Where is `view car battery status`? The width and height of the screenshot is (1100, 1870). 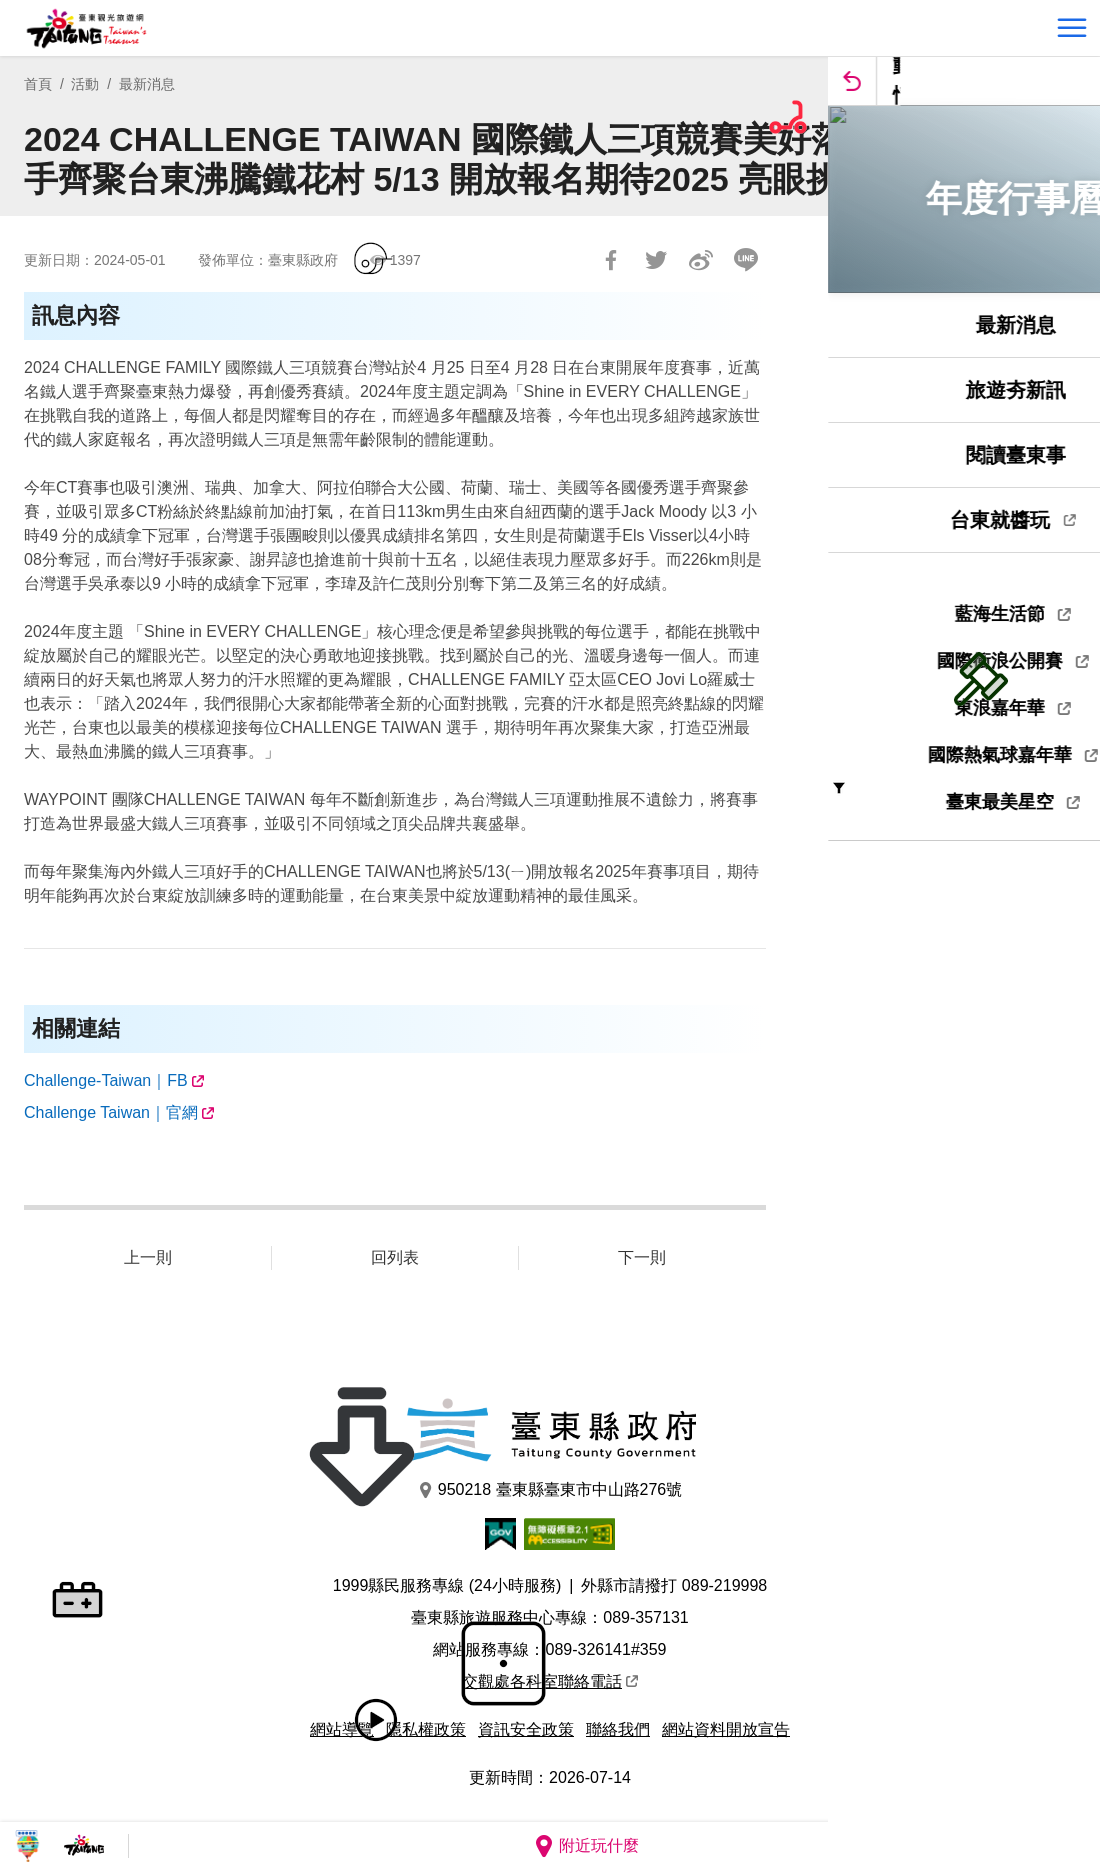 view car battery status is located at coordinates (77, 1601).